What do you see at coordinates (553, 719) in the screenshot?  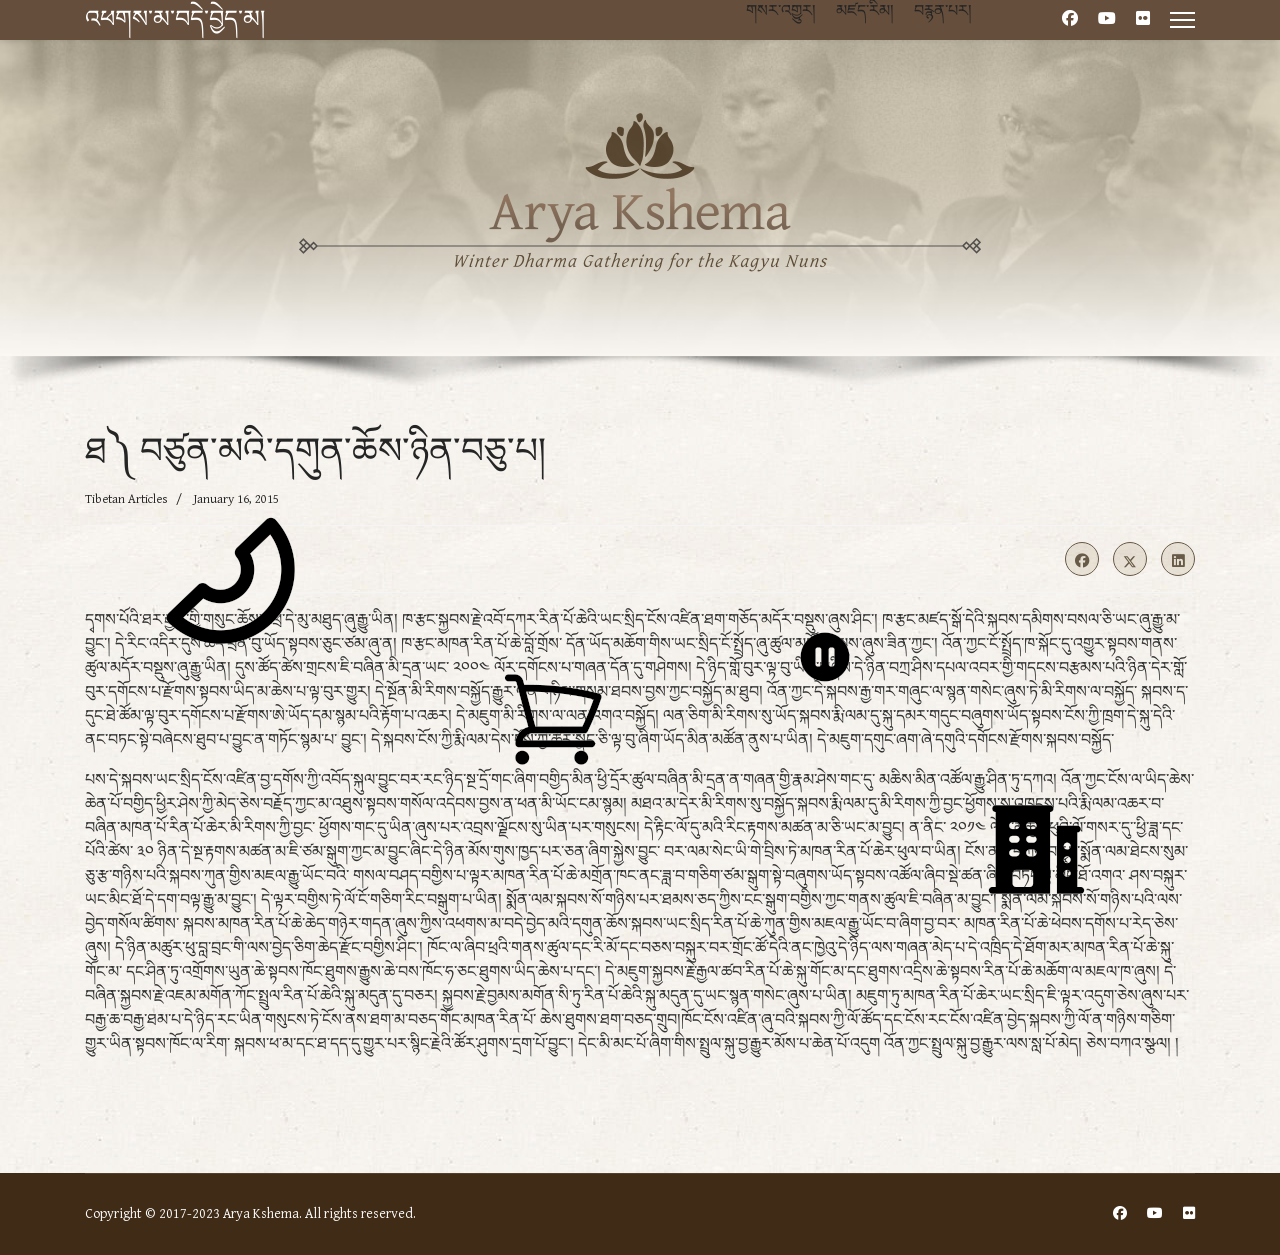 I see `view your shopping cart` at bounding box center [553, 719].